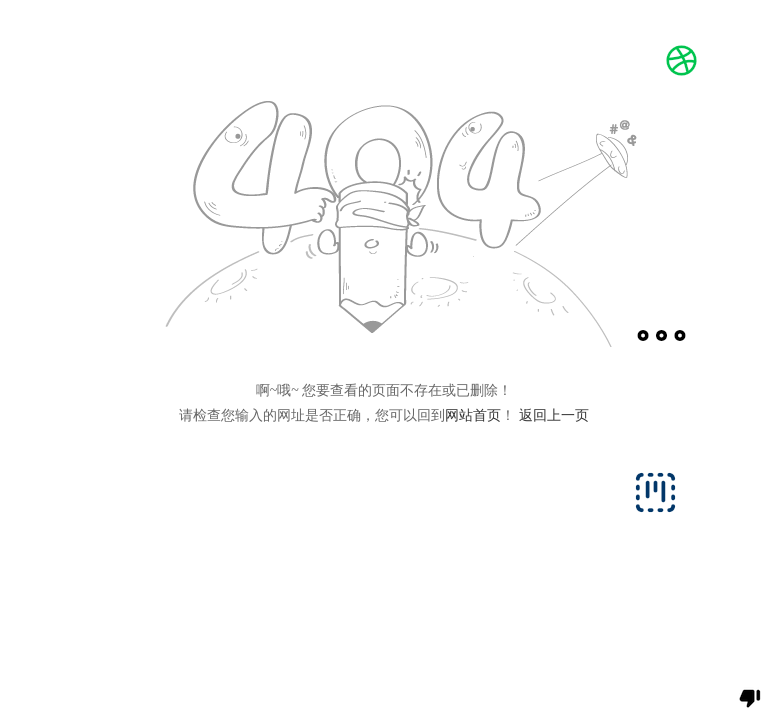 The image size is (768, 720). I want to click on create a new kanban board, so click(655, 492).